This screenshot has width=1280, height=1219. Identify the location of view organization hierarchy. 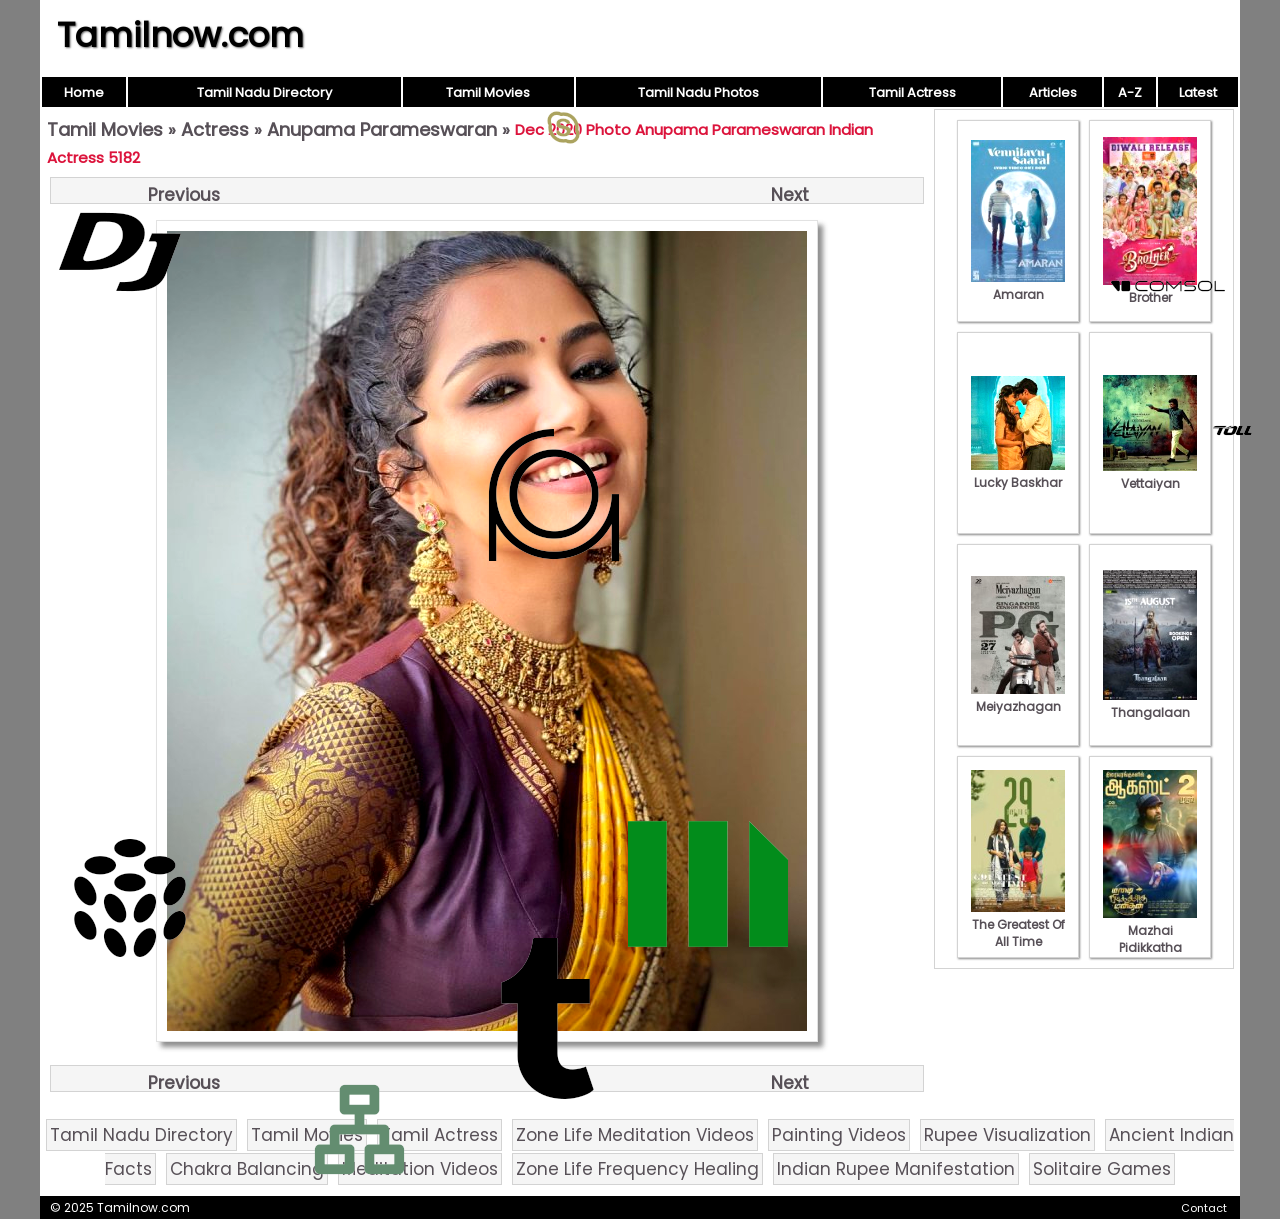
(359, 1129).